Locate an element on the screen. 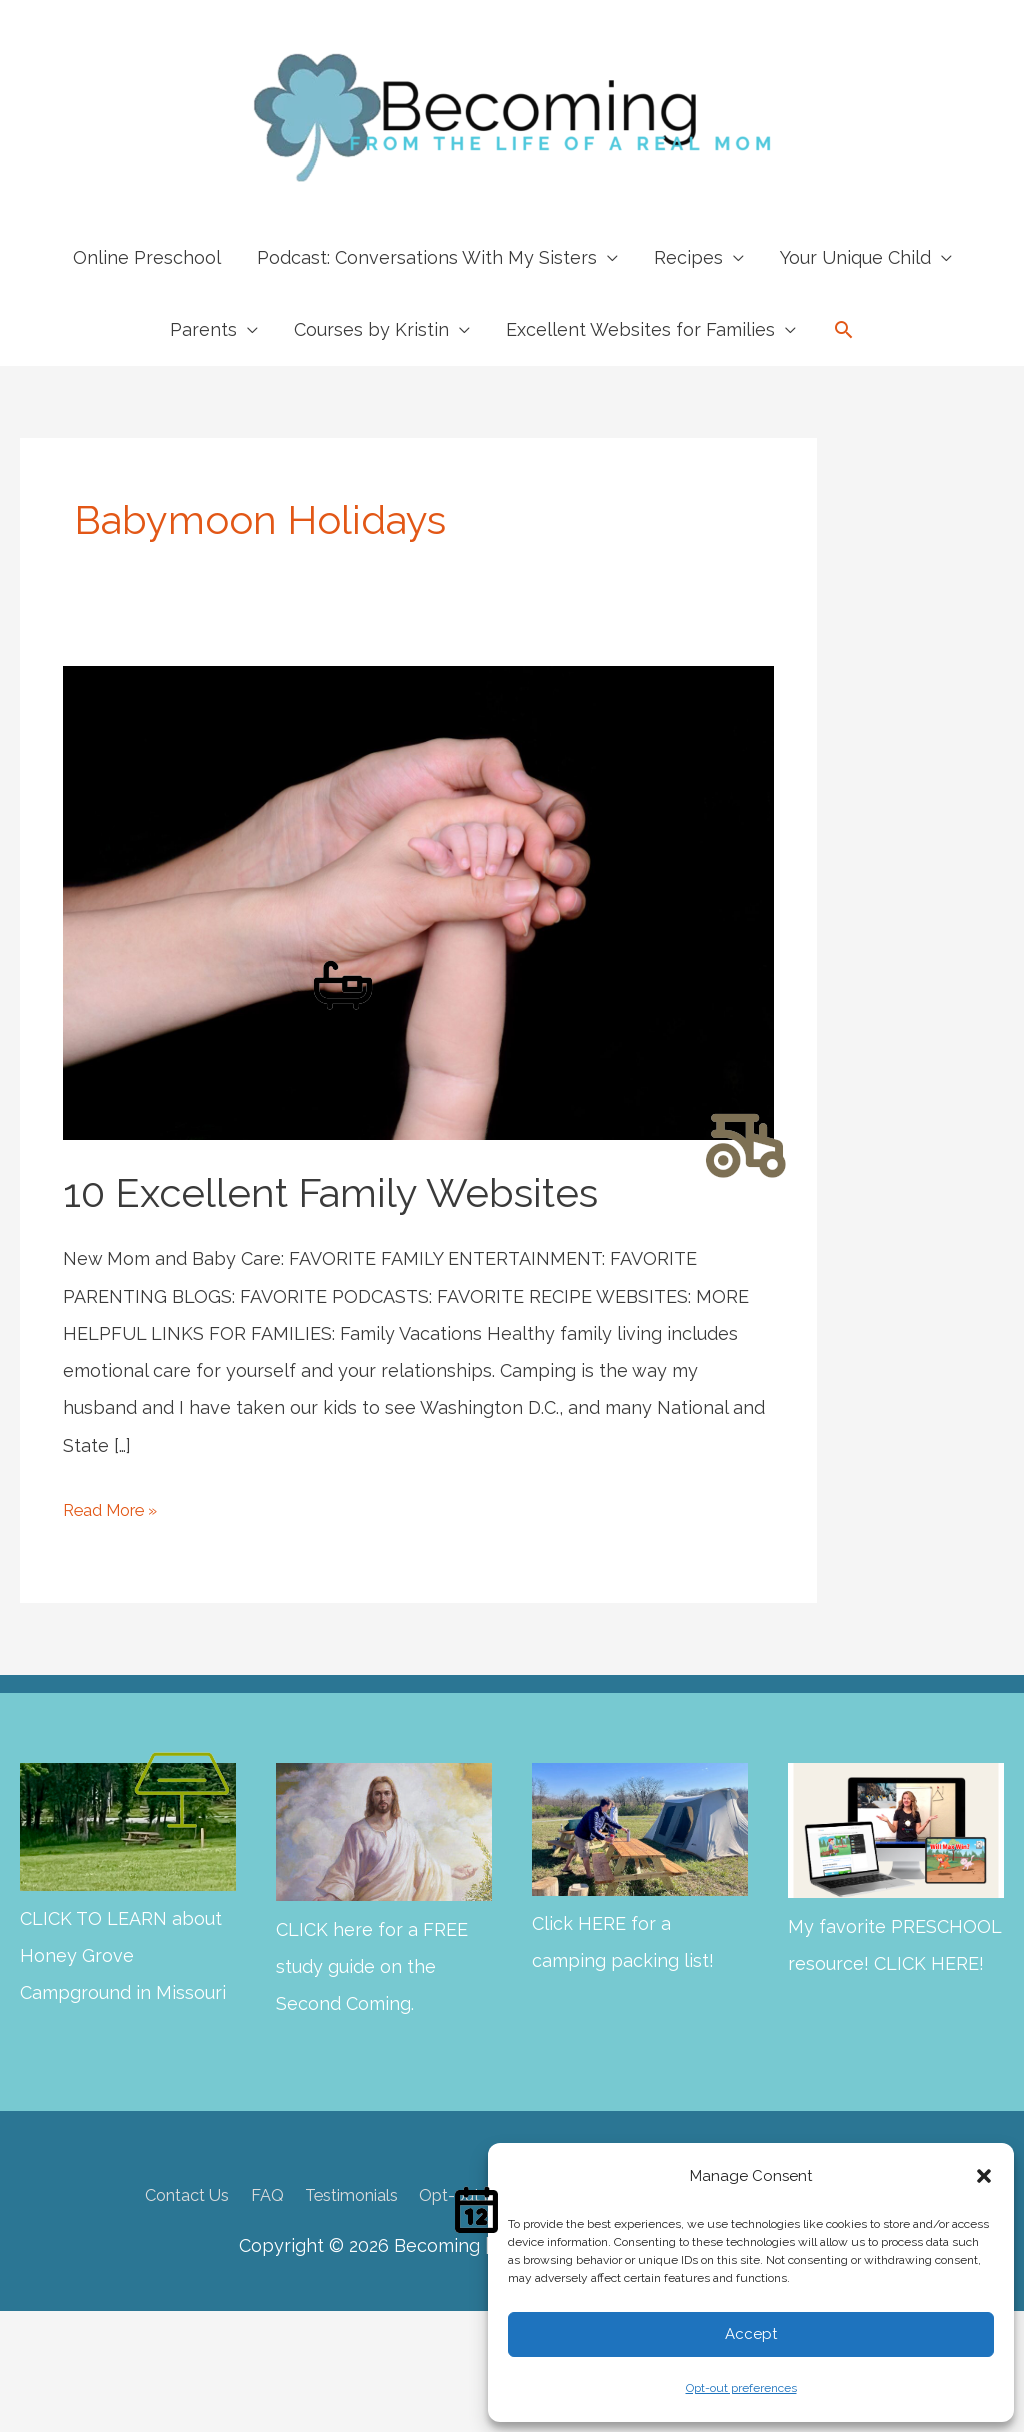  access farming or agricultural features is located at coordinates (744, 1144).